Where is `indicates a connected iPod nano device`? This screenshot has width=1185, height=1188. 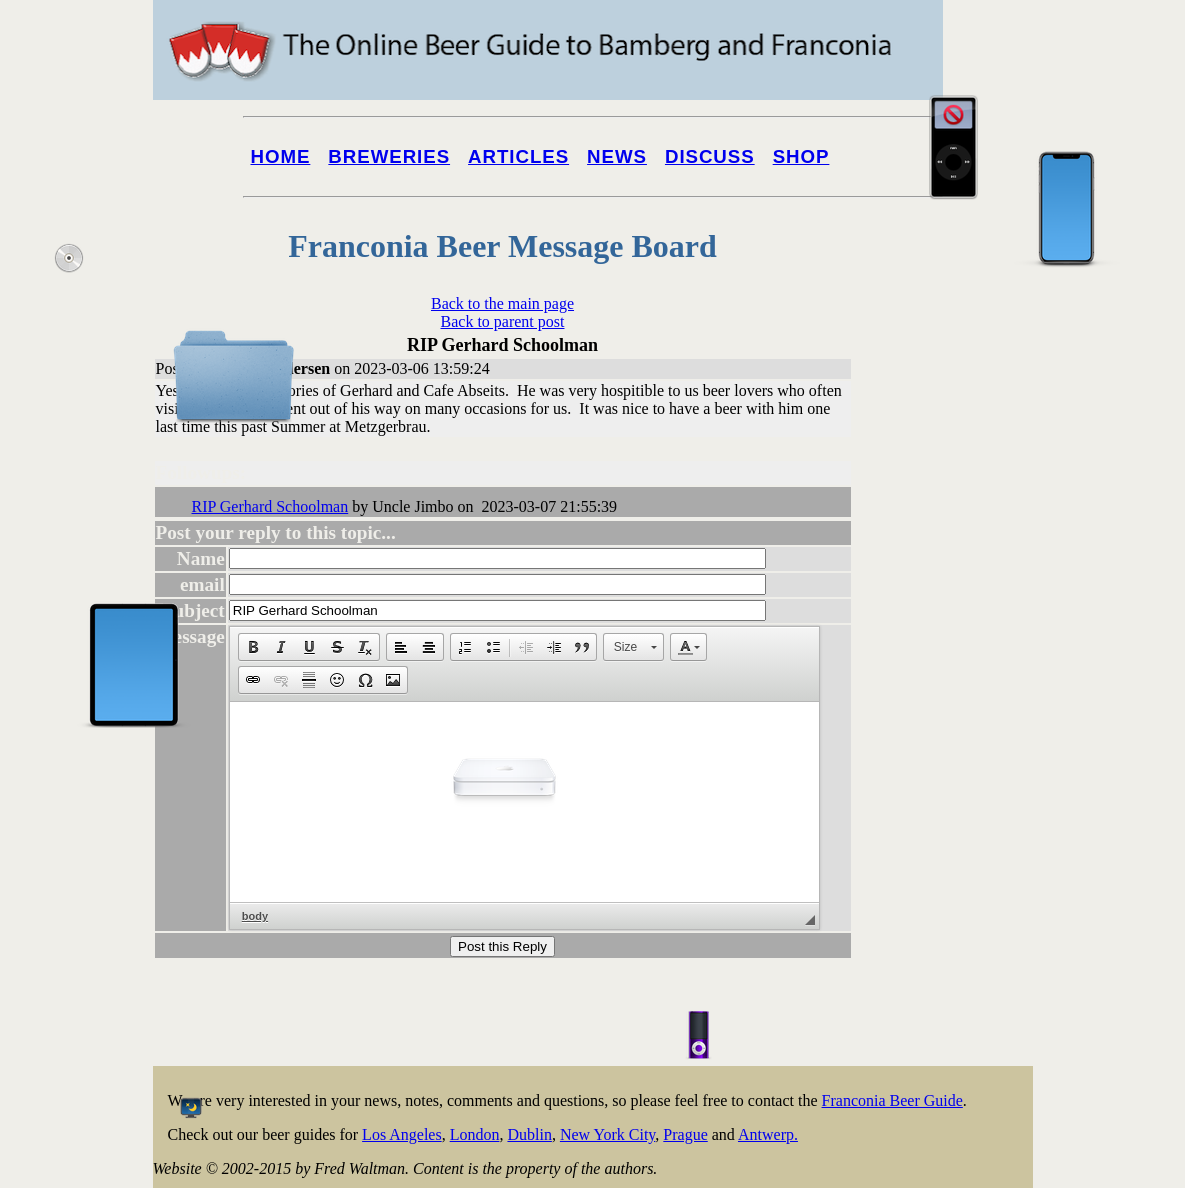 indicates a connected iPod nano device is located at coordinates (698, 1035).